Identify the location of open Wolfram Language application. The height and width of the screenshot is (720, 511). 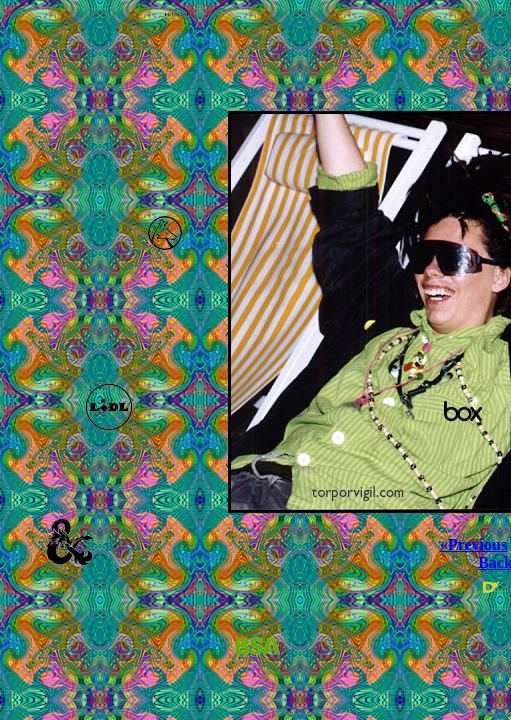
(165, 233).